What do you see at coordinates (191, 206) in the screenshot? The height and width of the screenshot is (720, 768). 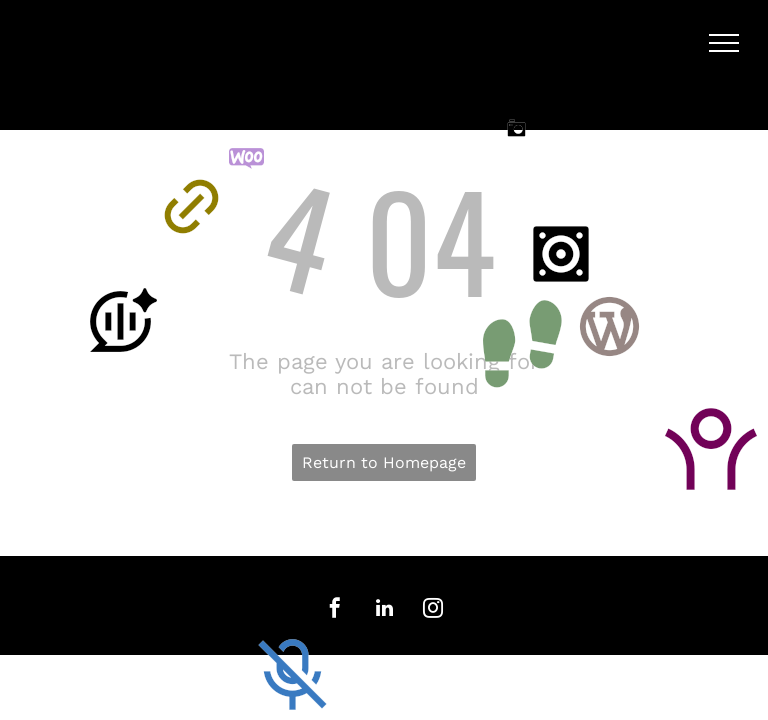 I see `insert or add a hyperlink` at bounding box center [191, 206].